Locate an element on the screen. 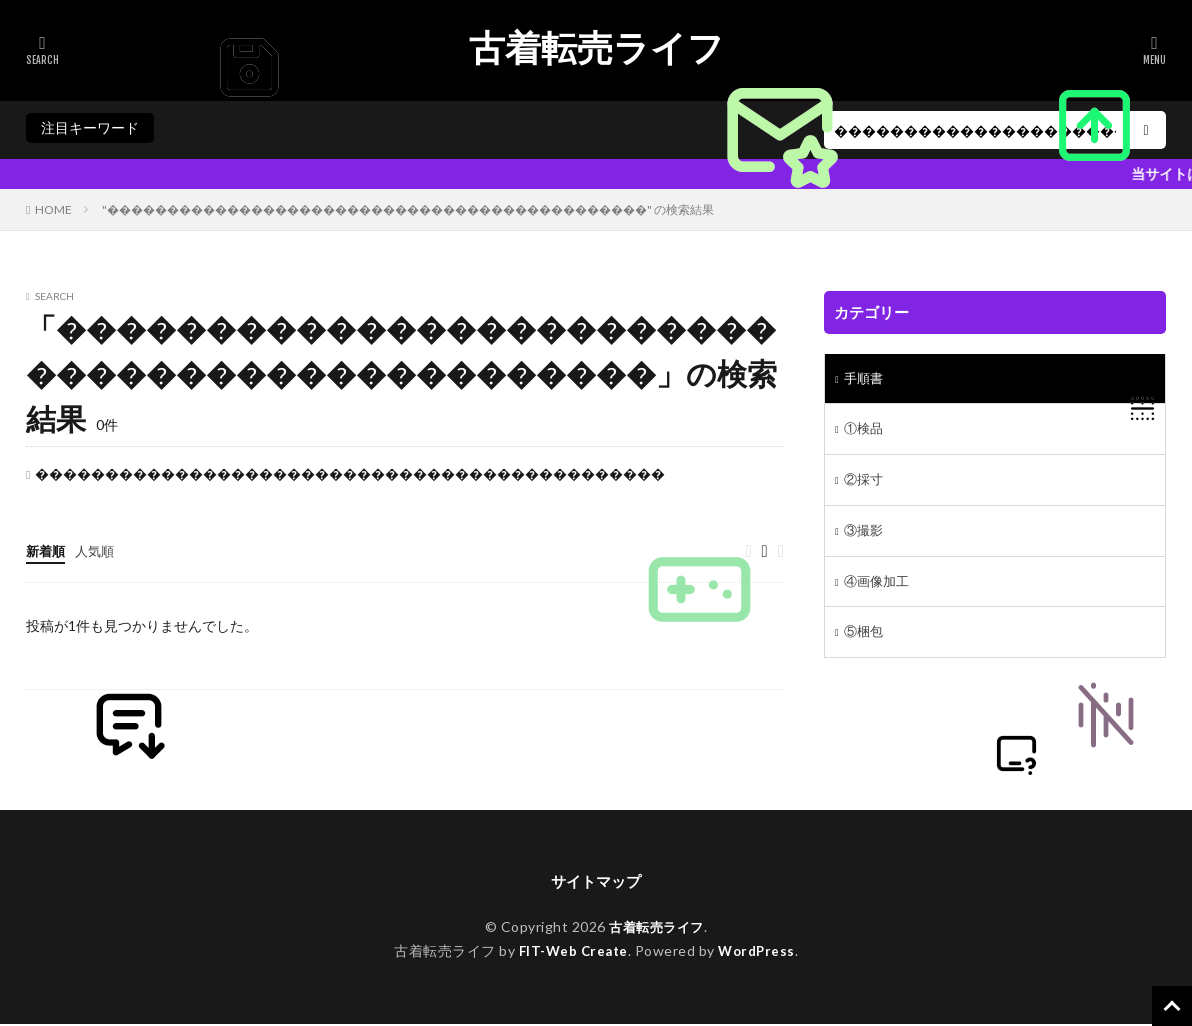 The height and width of the screenshot is (1026, 1192). download message or conversation is located at coordinates (129, 723).